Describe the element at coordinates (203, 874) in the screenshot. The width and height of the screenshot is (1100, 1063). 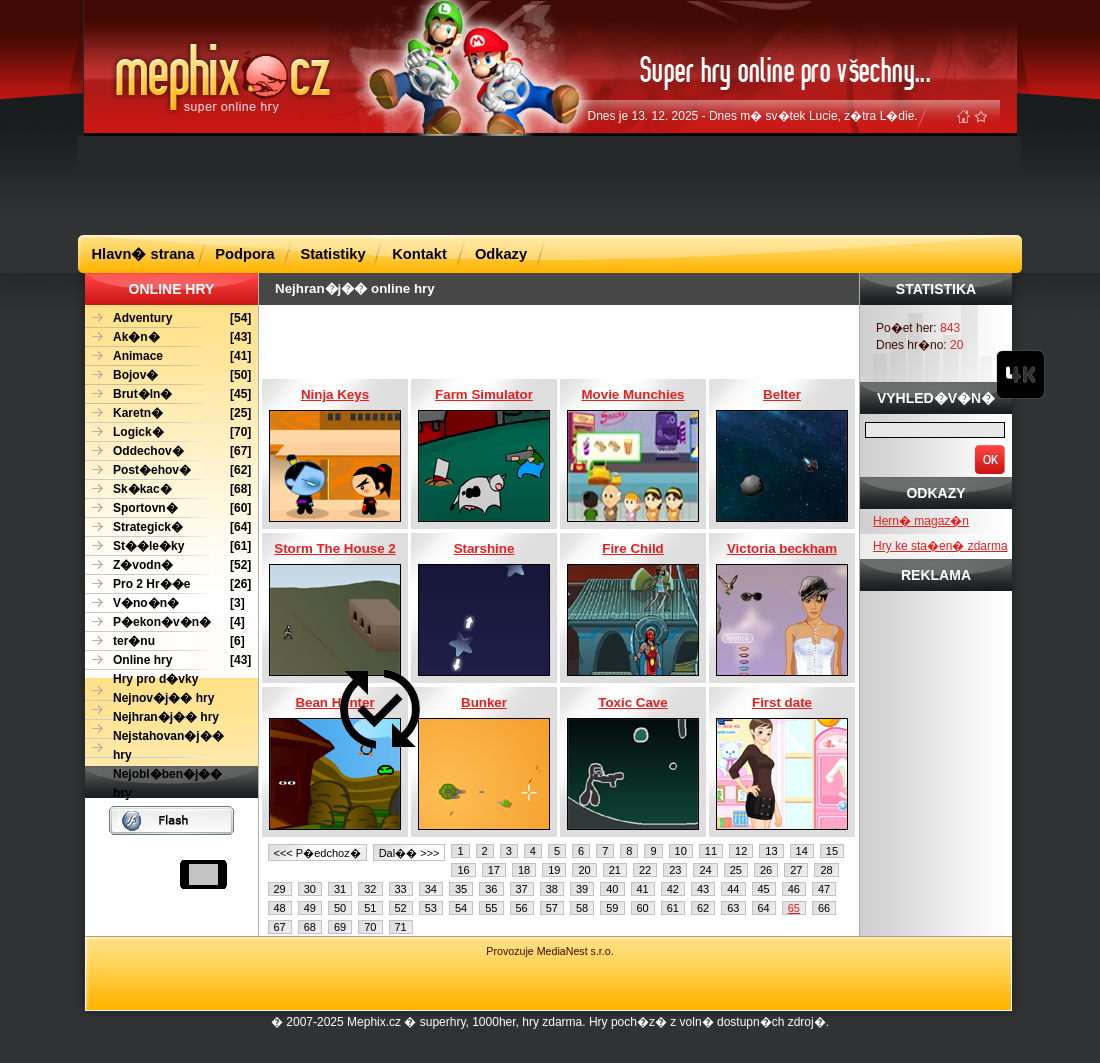
I see `switch to landscape orientation` at that location.